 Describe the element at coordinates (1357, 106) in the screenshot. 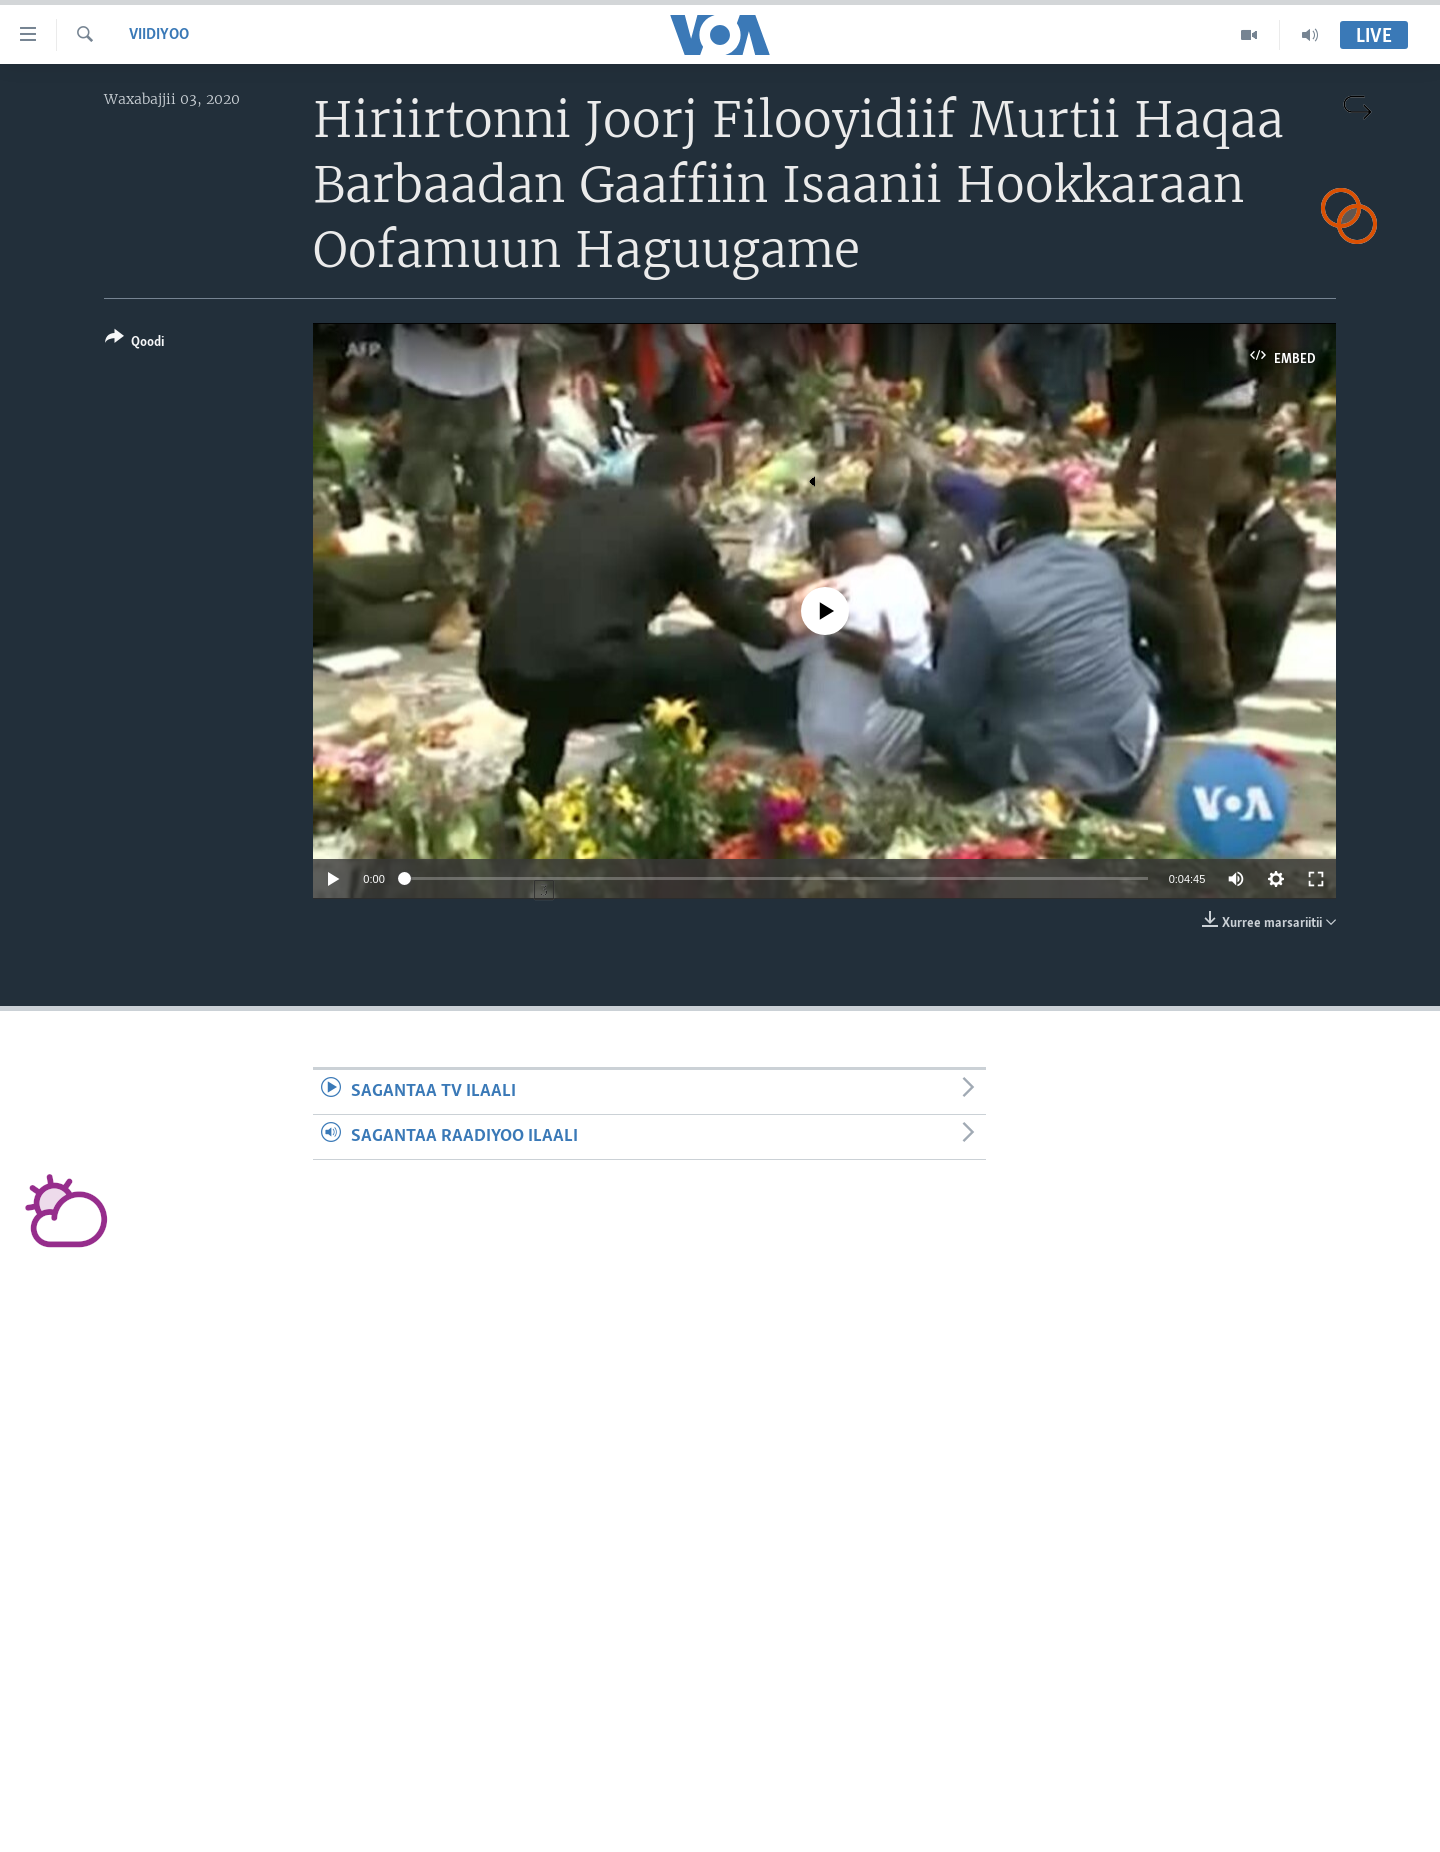

I see `redo or repeat last action` at that location.